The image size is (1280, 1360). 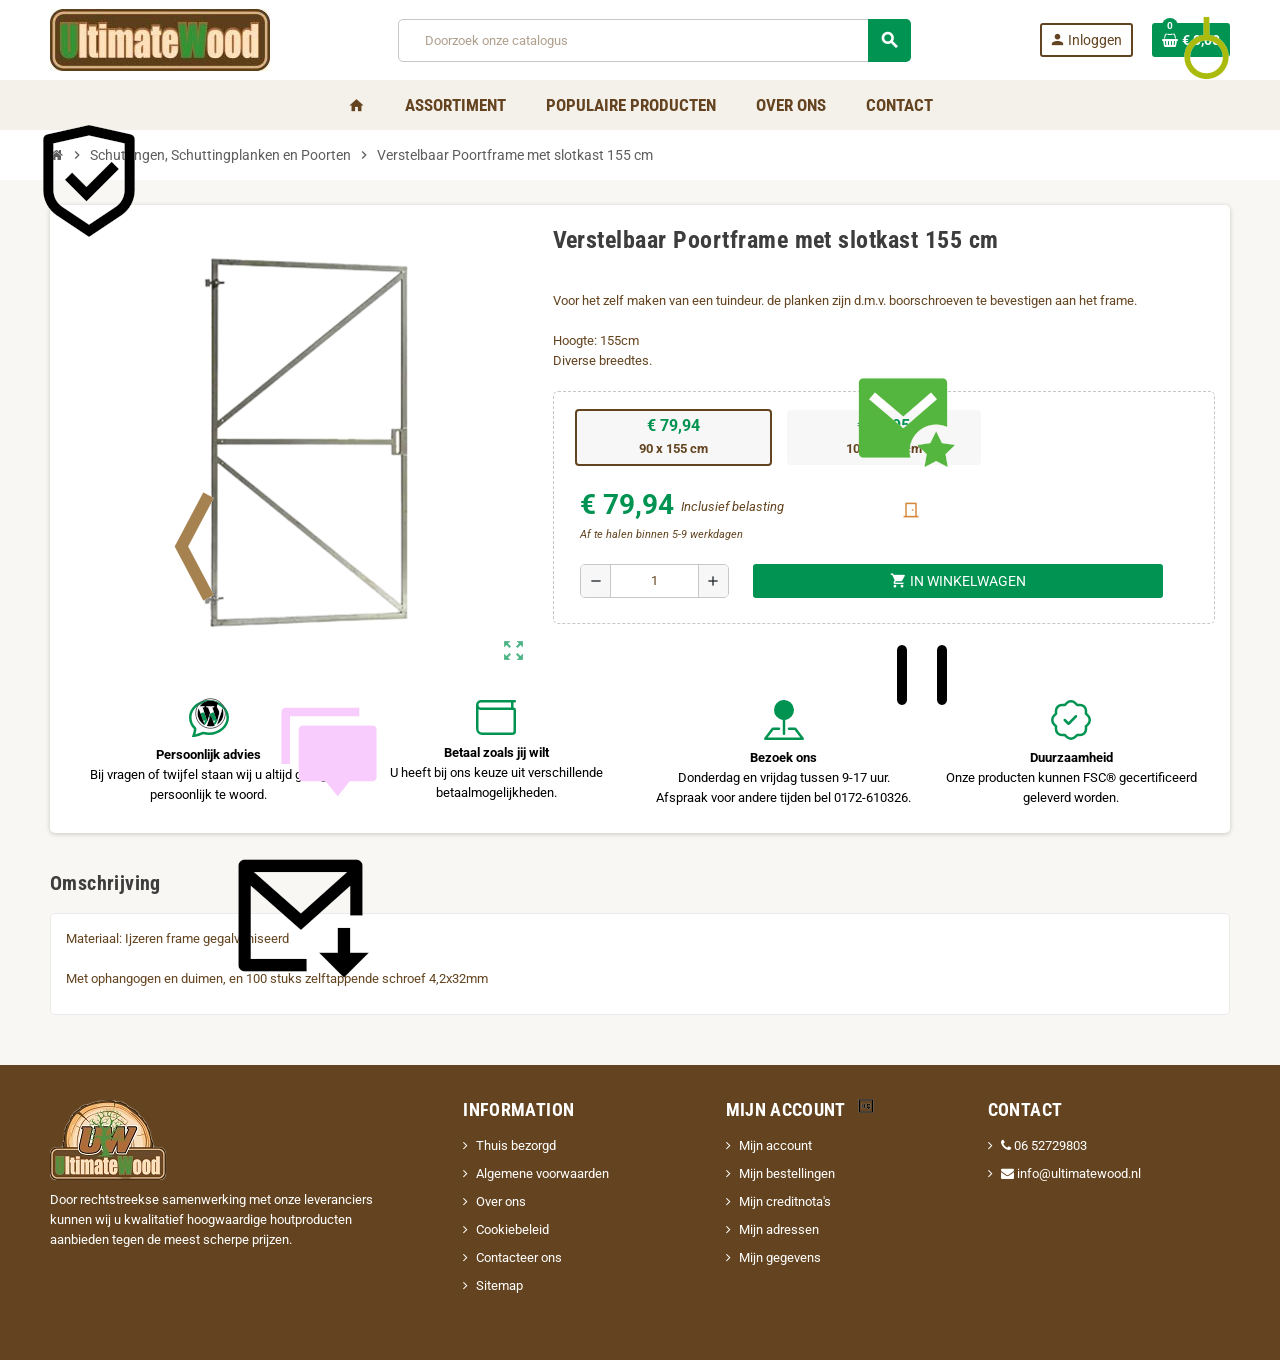 I want to click on view starred or important emails, so click(x=903, y=418).